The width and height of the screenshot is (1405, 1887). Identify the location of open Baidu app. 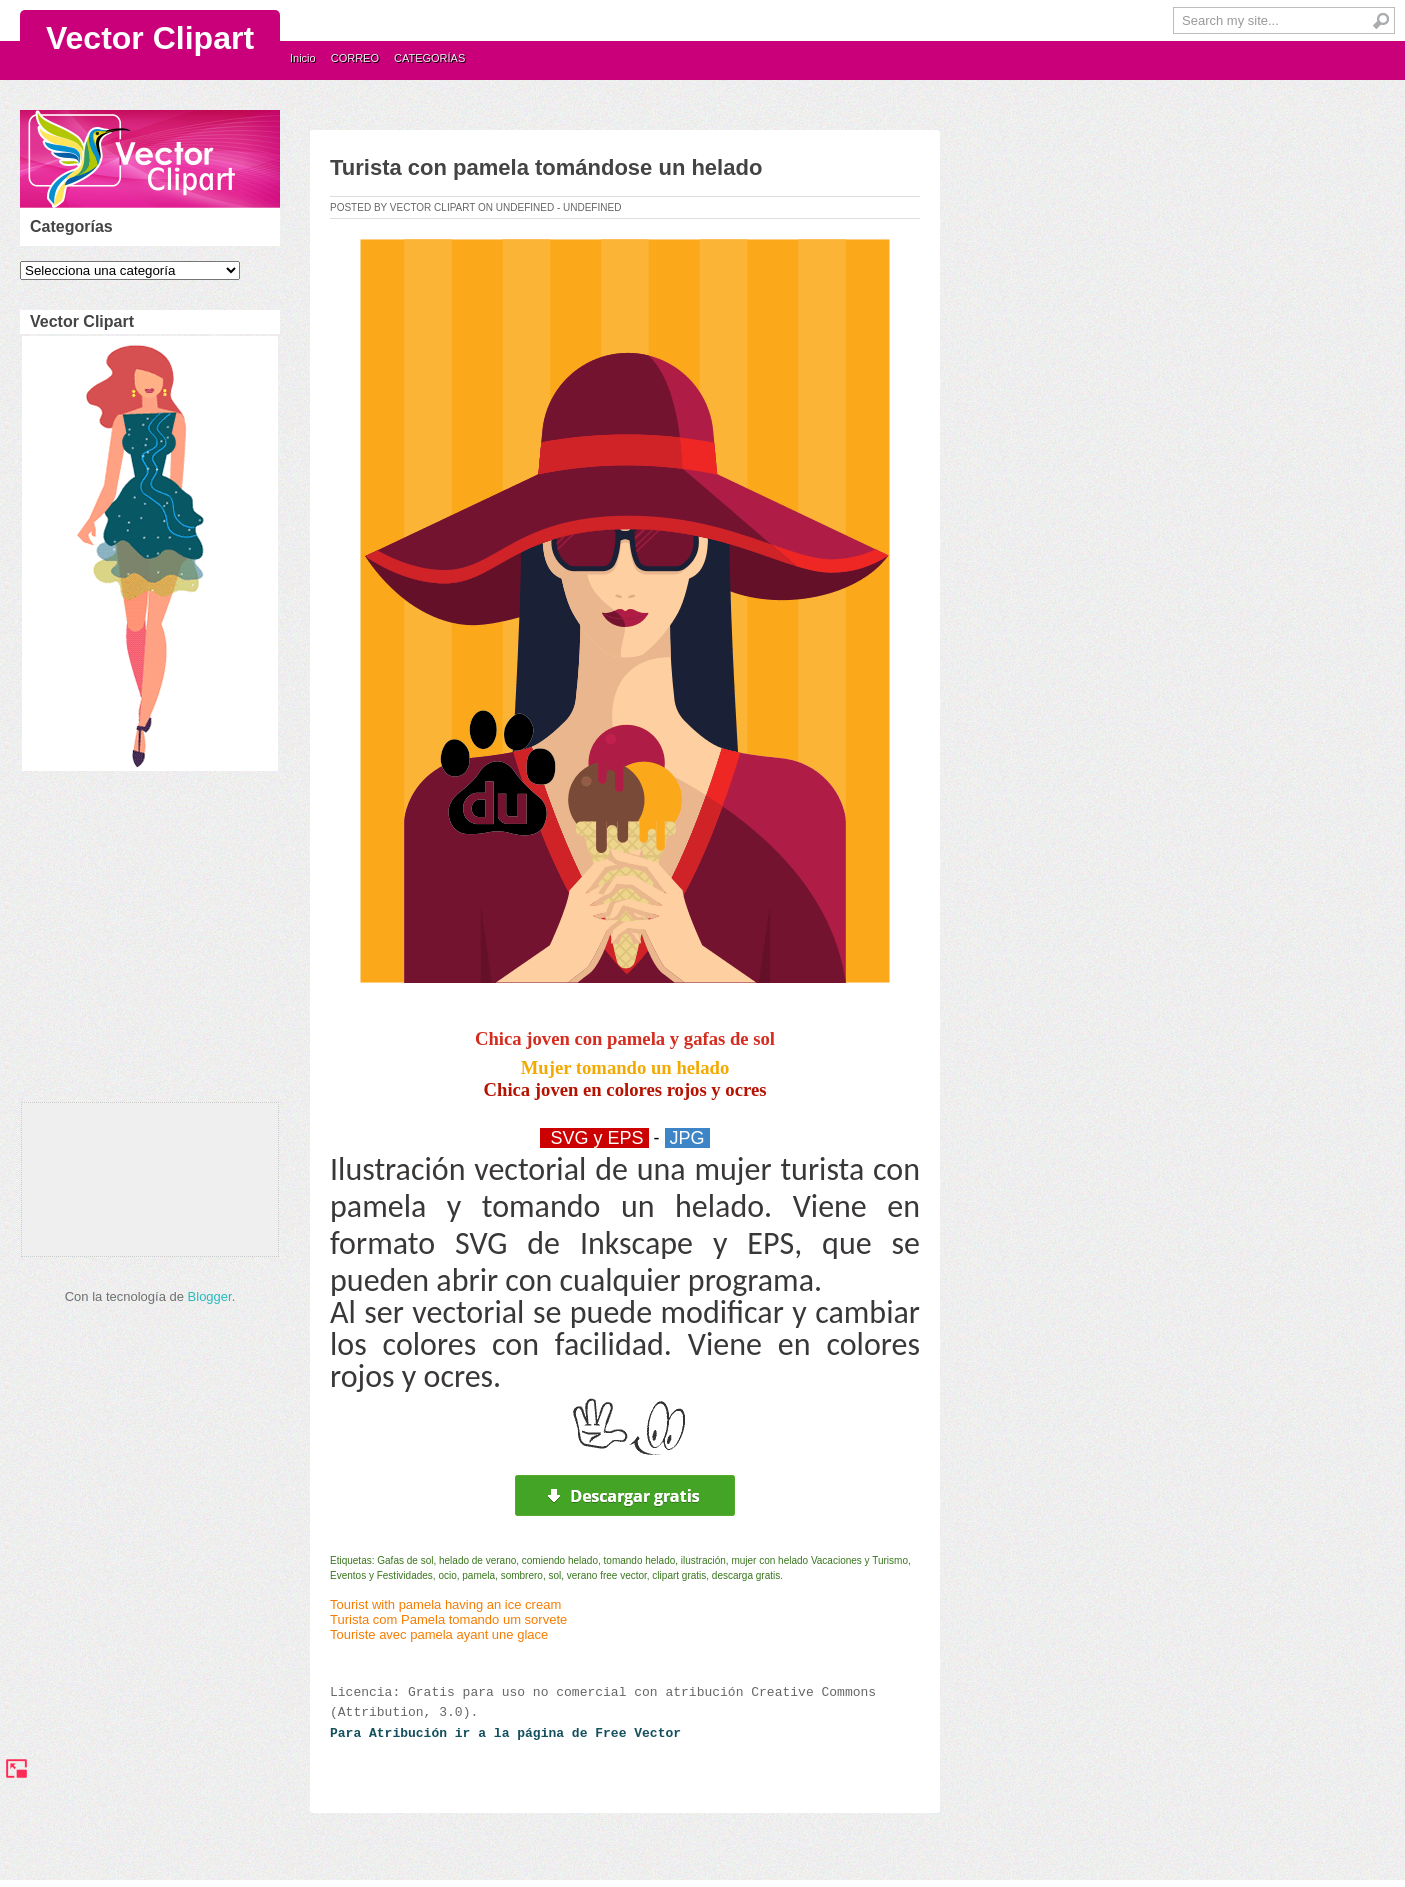
(498, 773).